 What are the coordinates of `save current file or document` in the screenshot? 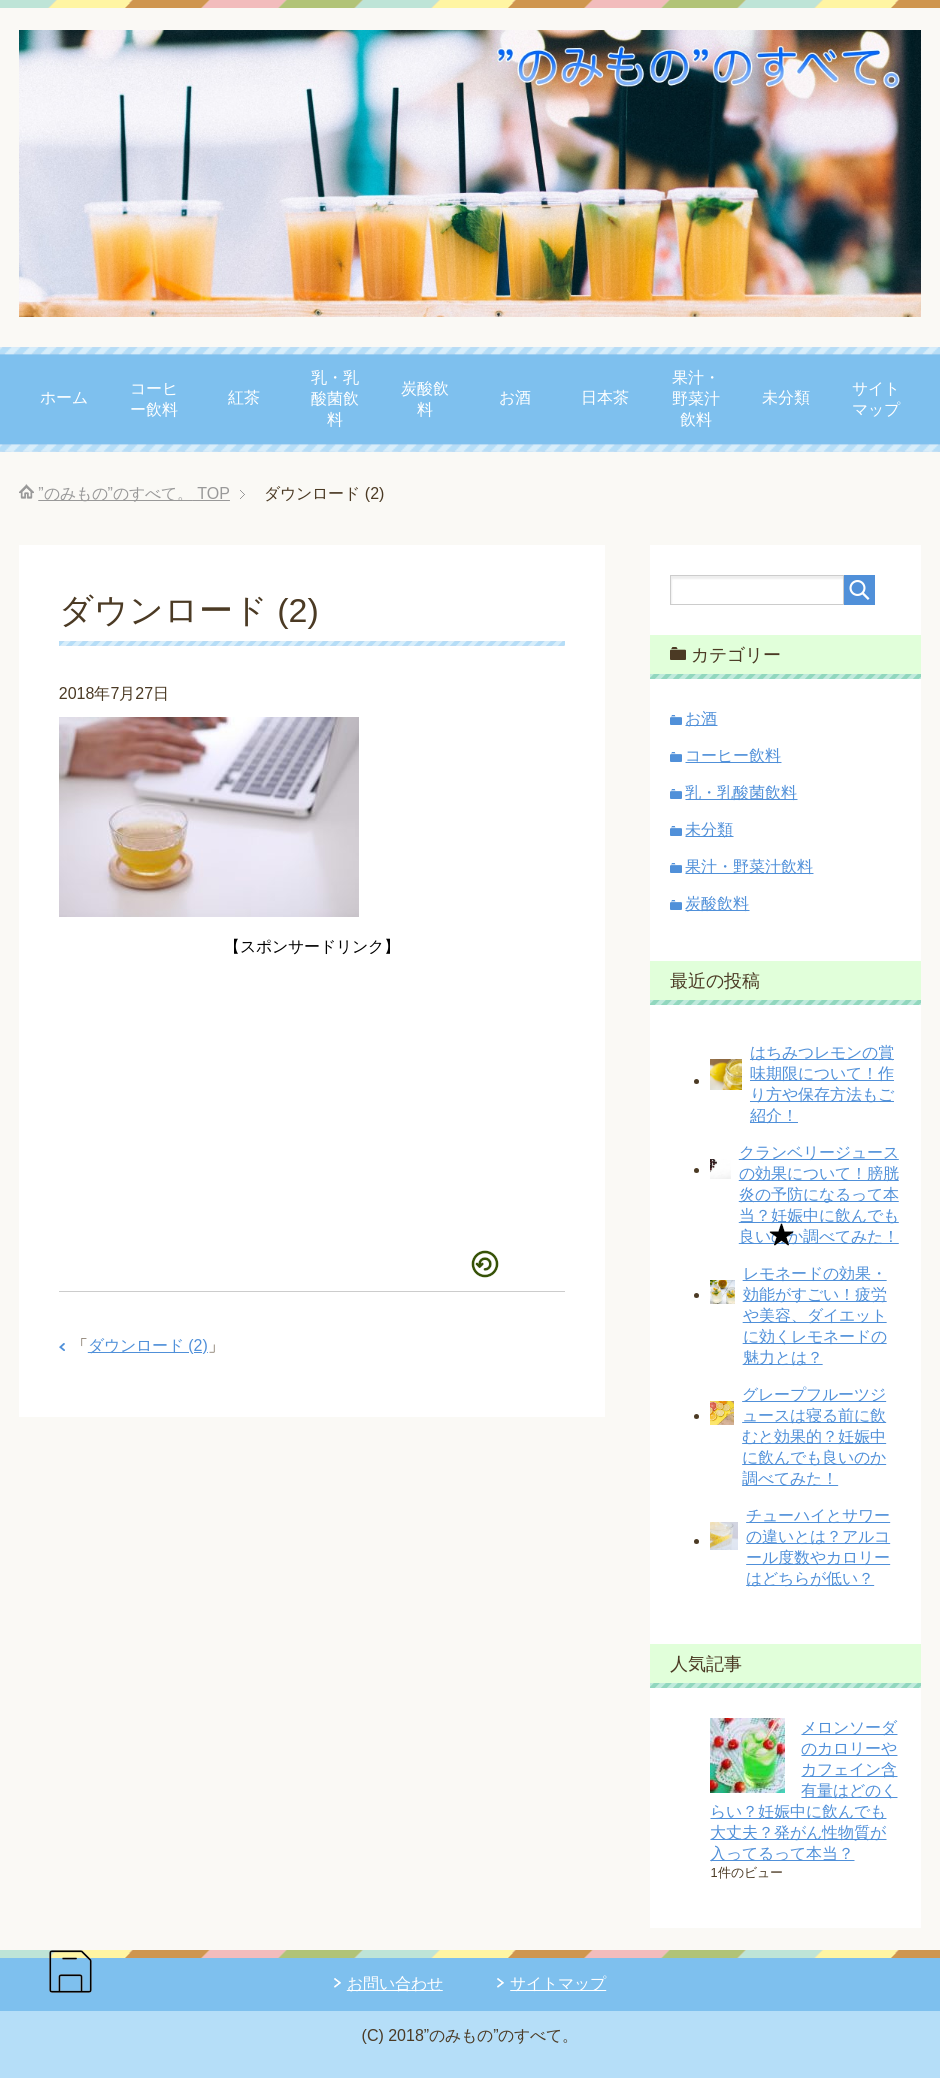 It's located at (70, 1971).